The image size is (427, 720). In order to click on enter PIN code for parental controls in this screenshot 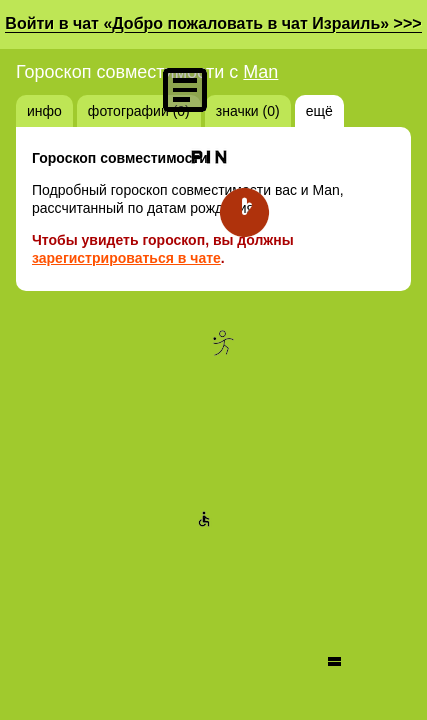, I will do `click(209, 157)`.